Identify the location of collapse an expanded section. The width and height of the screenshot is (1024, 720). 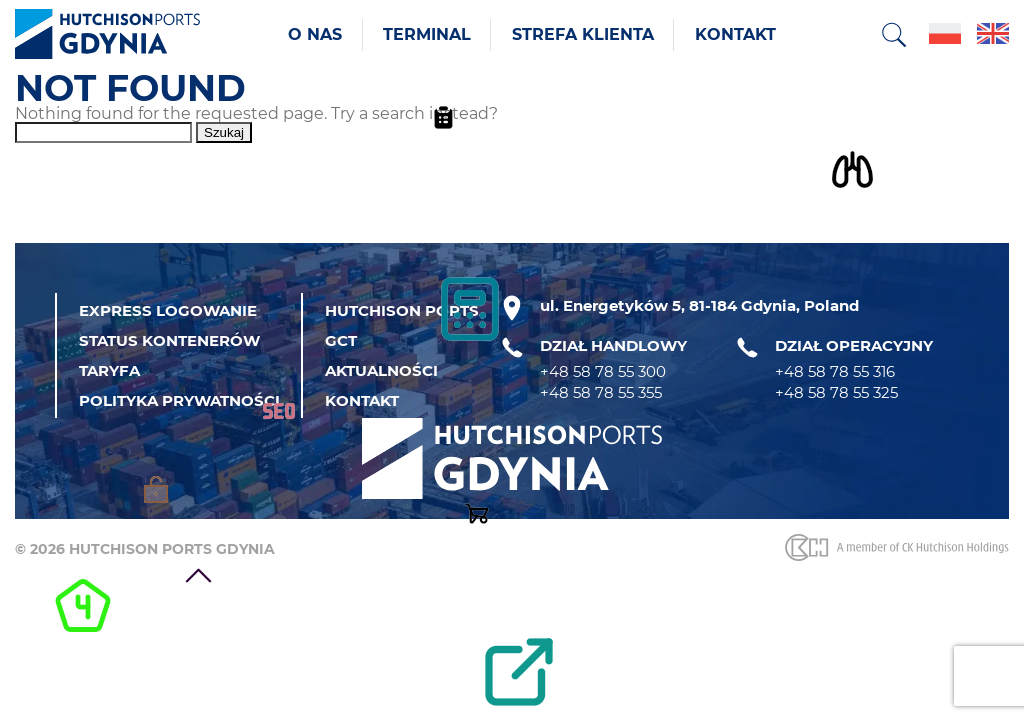
(198, 575).